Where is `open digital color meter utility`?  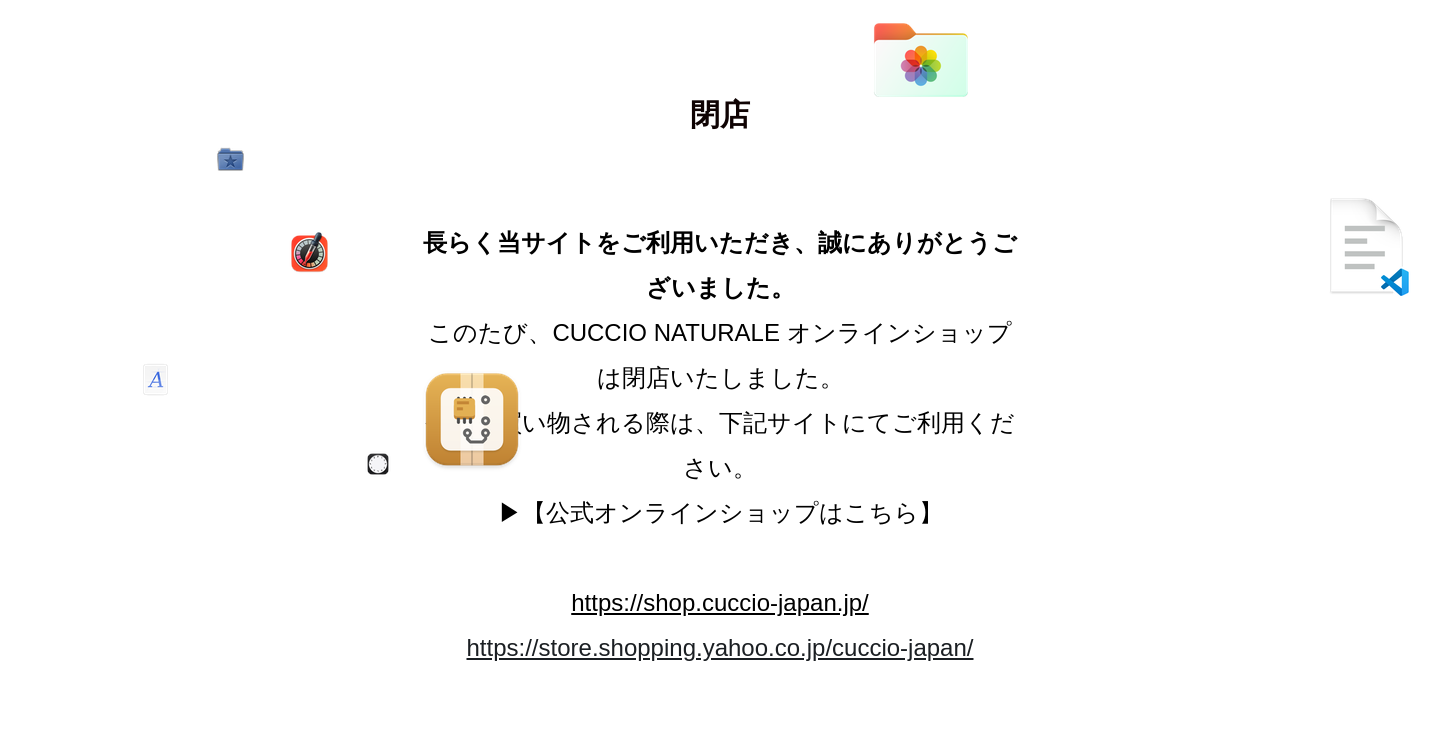
open digital color meter utility is located at coordinates (309, 253).